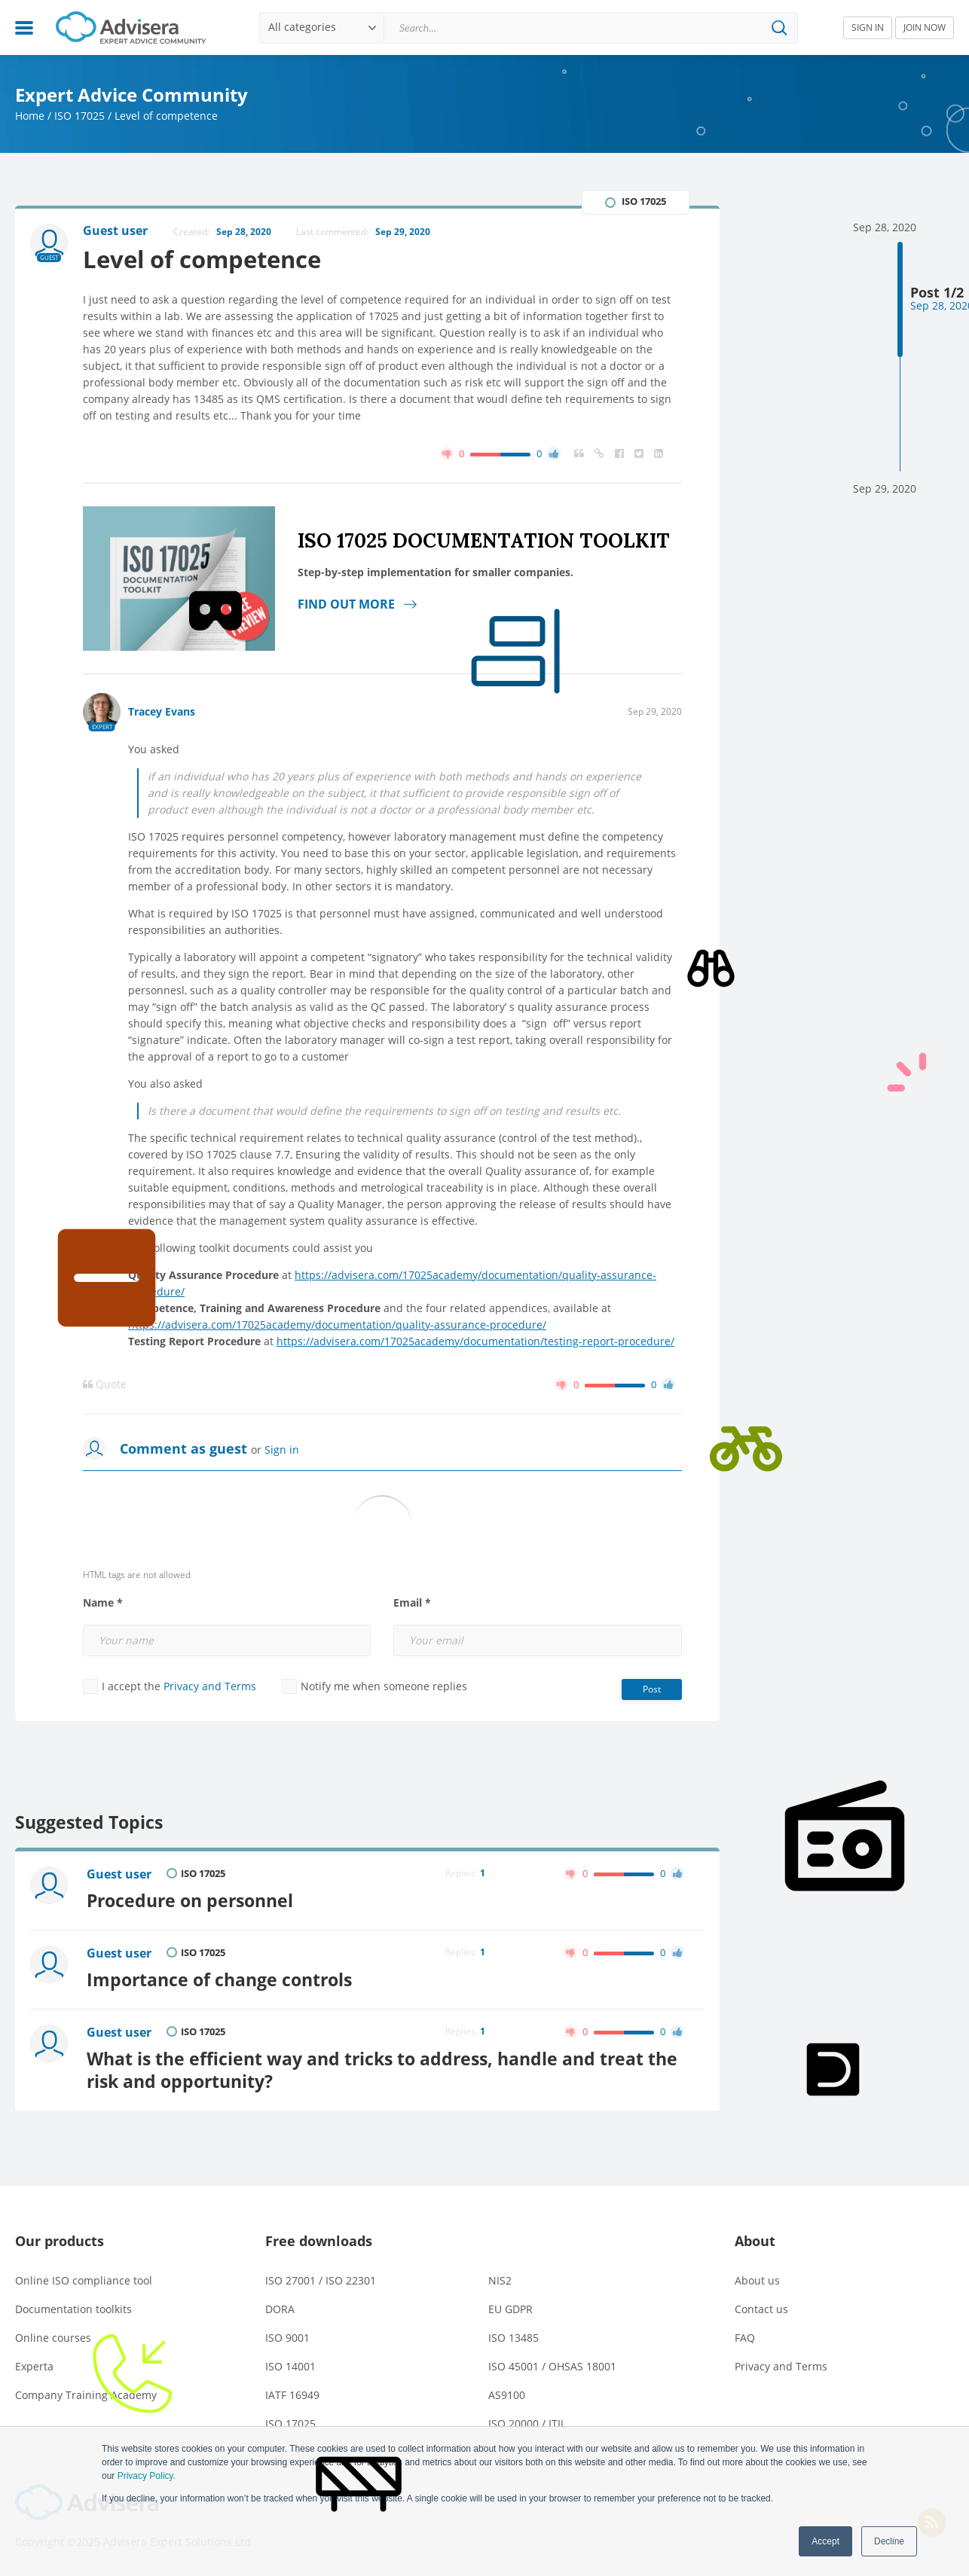 This screenshot has height=2576, width=969. Describe the element at coordinates (845, 1845) in the screenshot. I see `open radio or audio streaming` at that location.